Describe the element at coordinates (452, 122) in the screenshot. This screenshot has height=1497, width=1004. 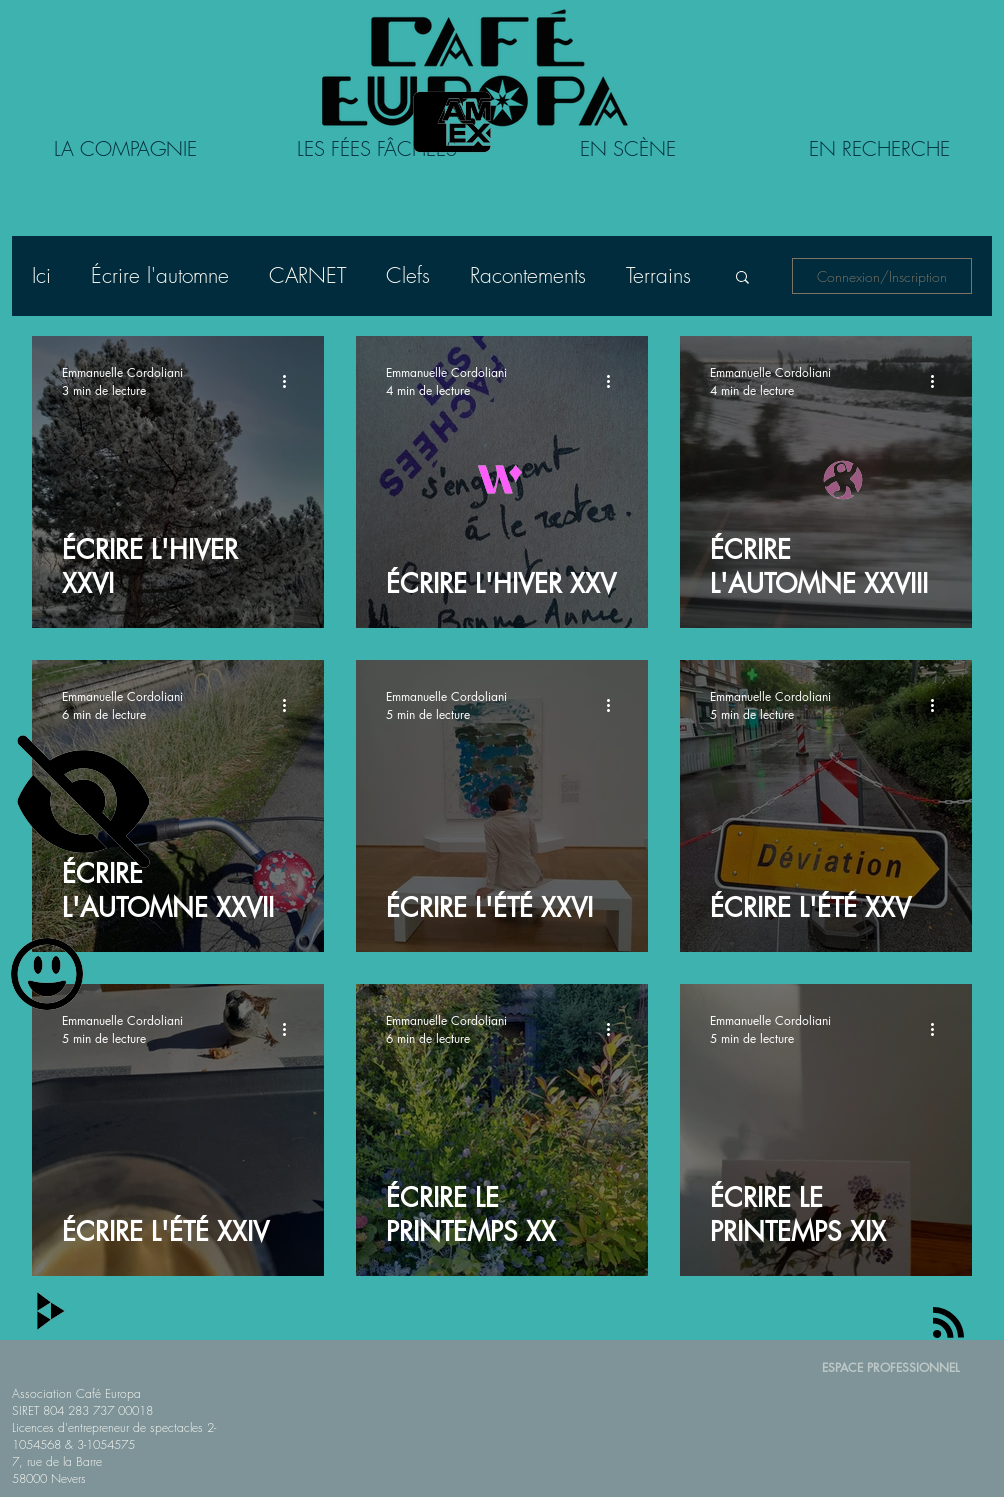
I see `pay with American Express credit card` at that location.